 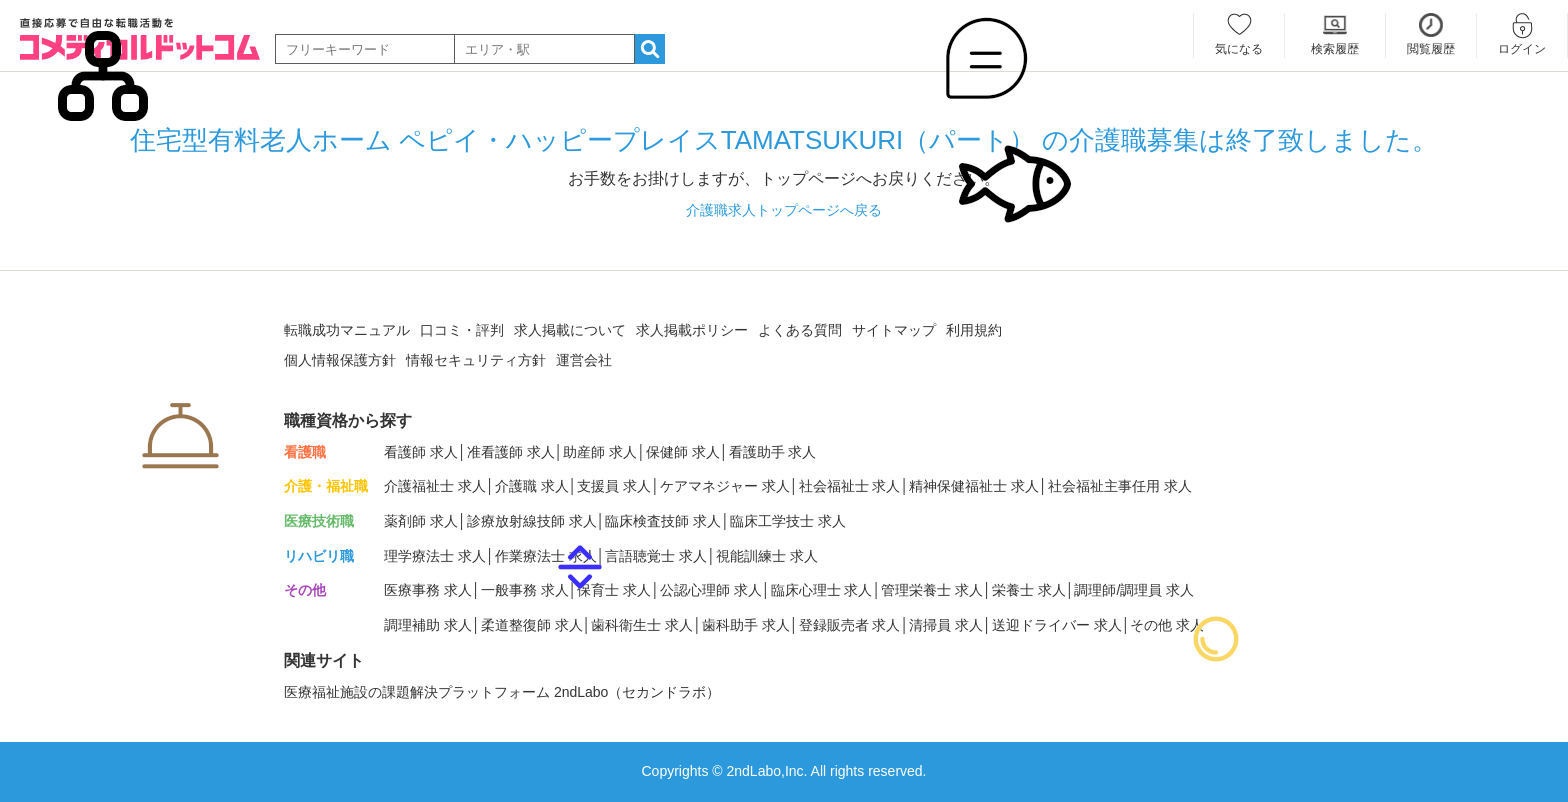 What do you see at coordinates (985, 60) in the screenshot?
I see `open chat or messaging` at bounding box center [985, 60].